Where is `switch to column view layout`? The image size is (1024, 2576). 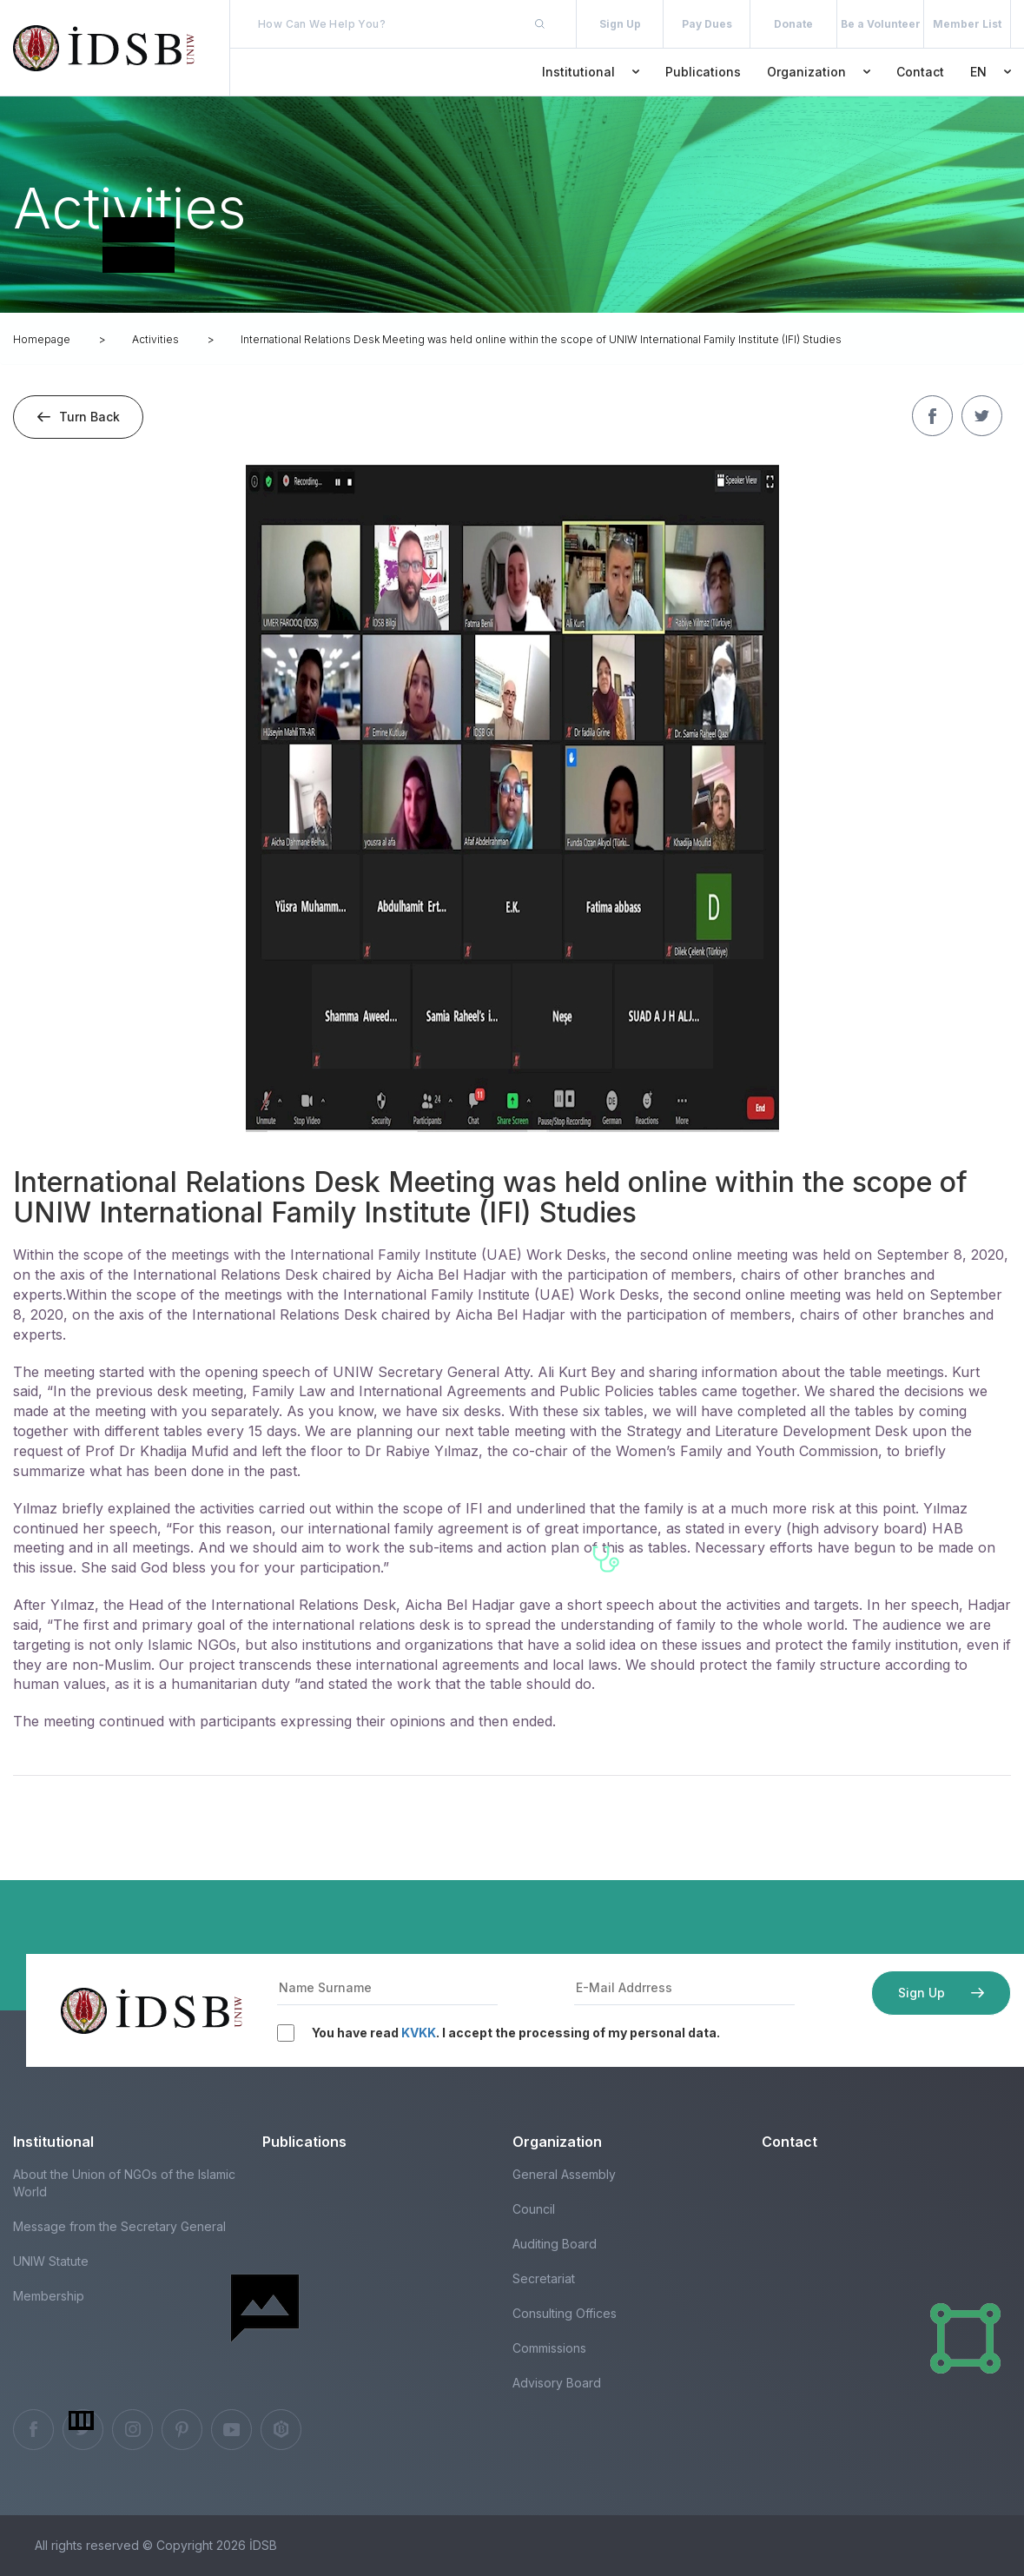
switch to column view layout is located at coordinates (80, 2420).